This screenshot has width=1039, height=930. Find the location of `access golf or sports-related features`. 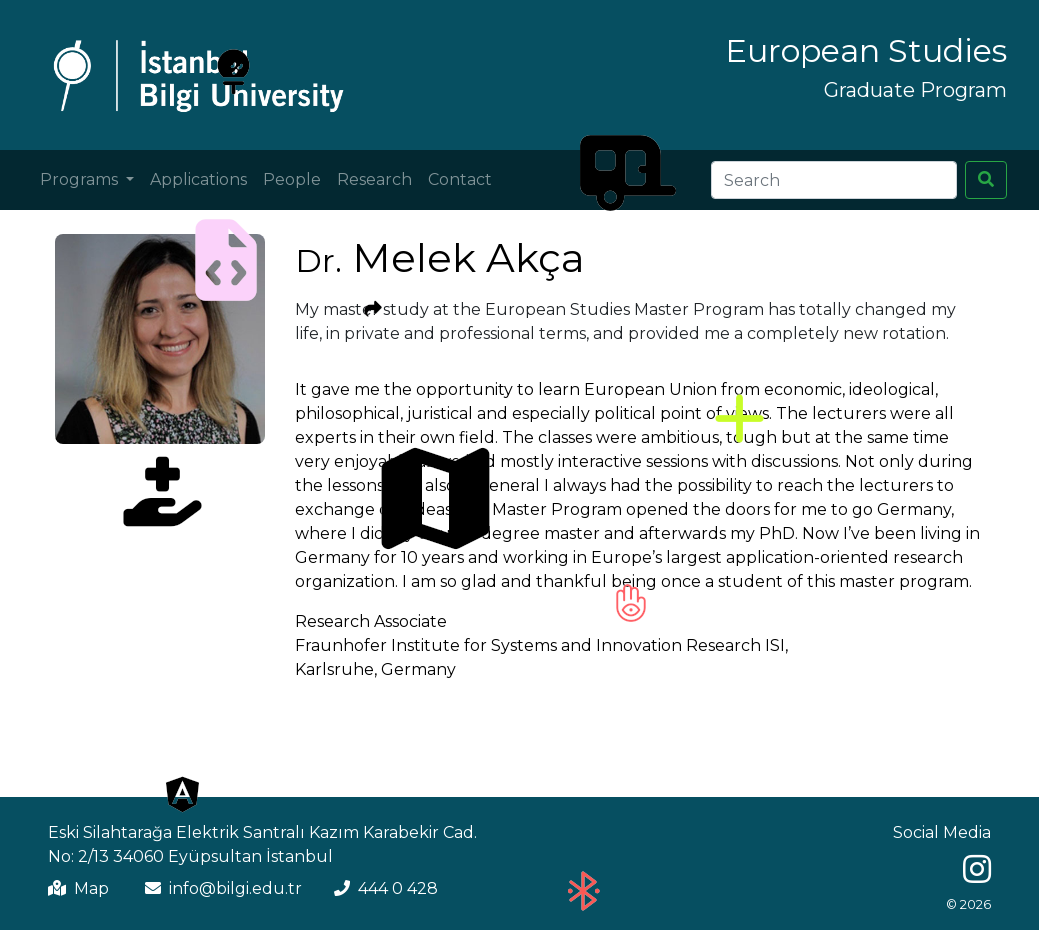

access golf or sports-related features is located at coordinates (233, 70).